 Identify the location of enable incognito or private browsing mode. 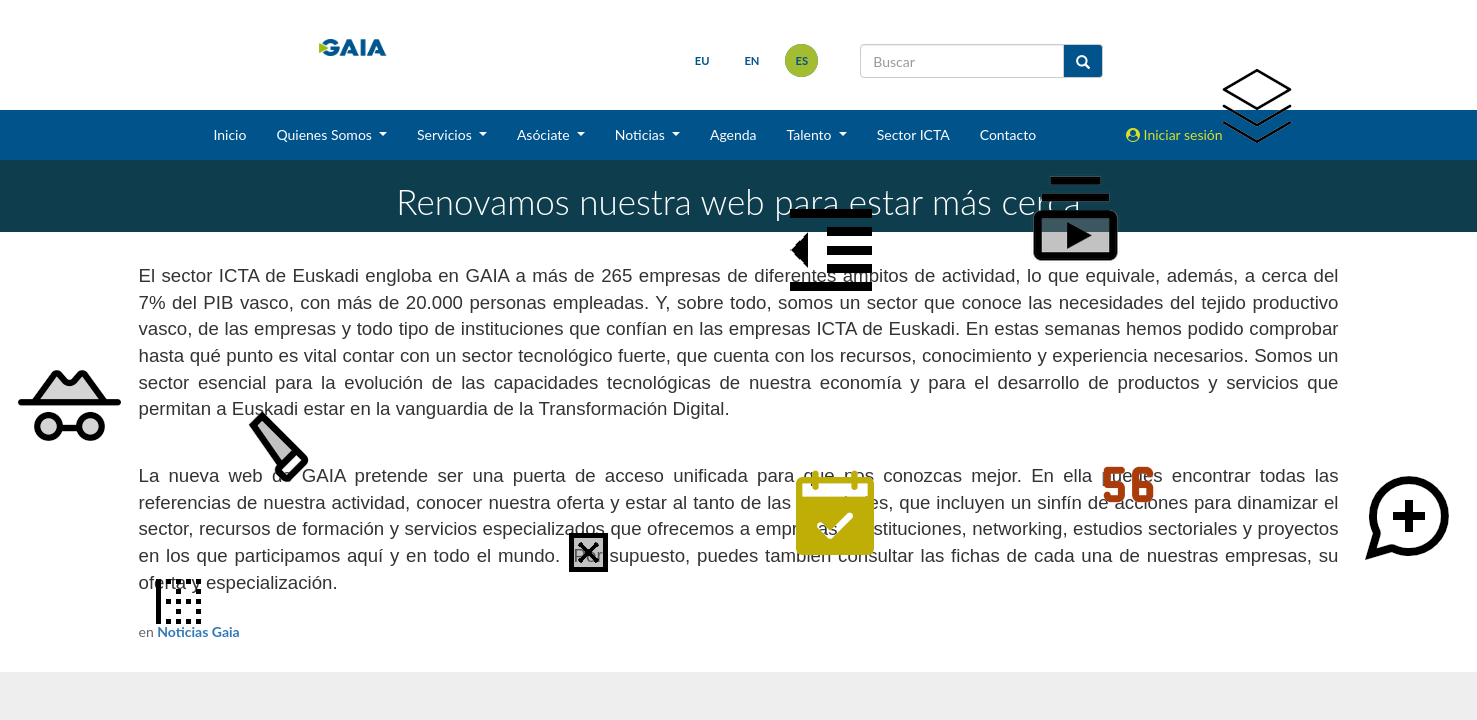
(69, 405).